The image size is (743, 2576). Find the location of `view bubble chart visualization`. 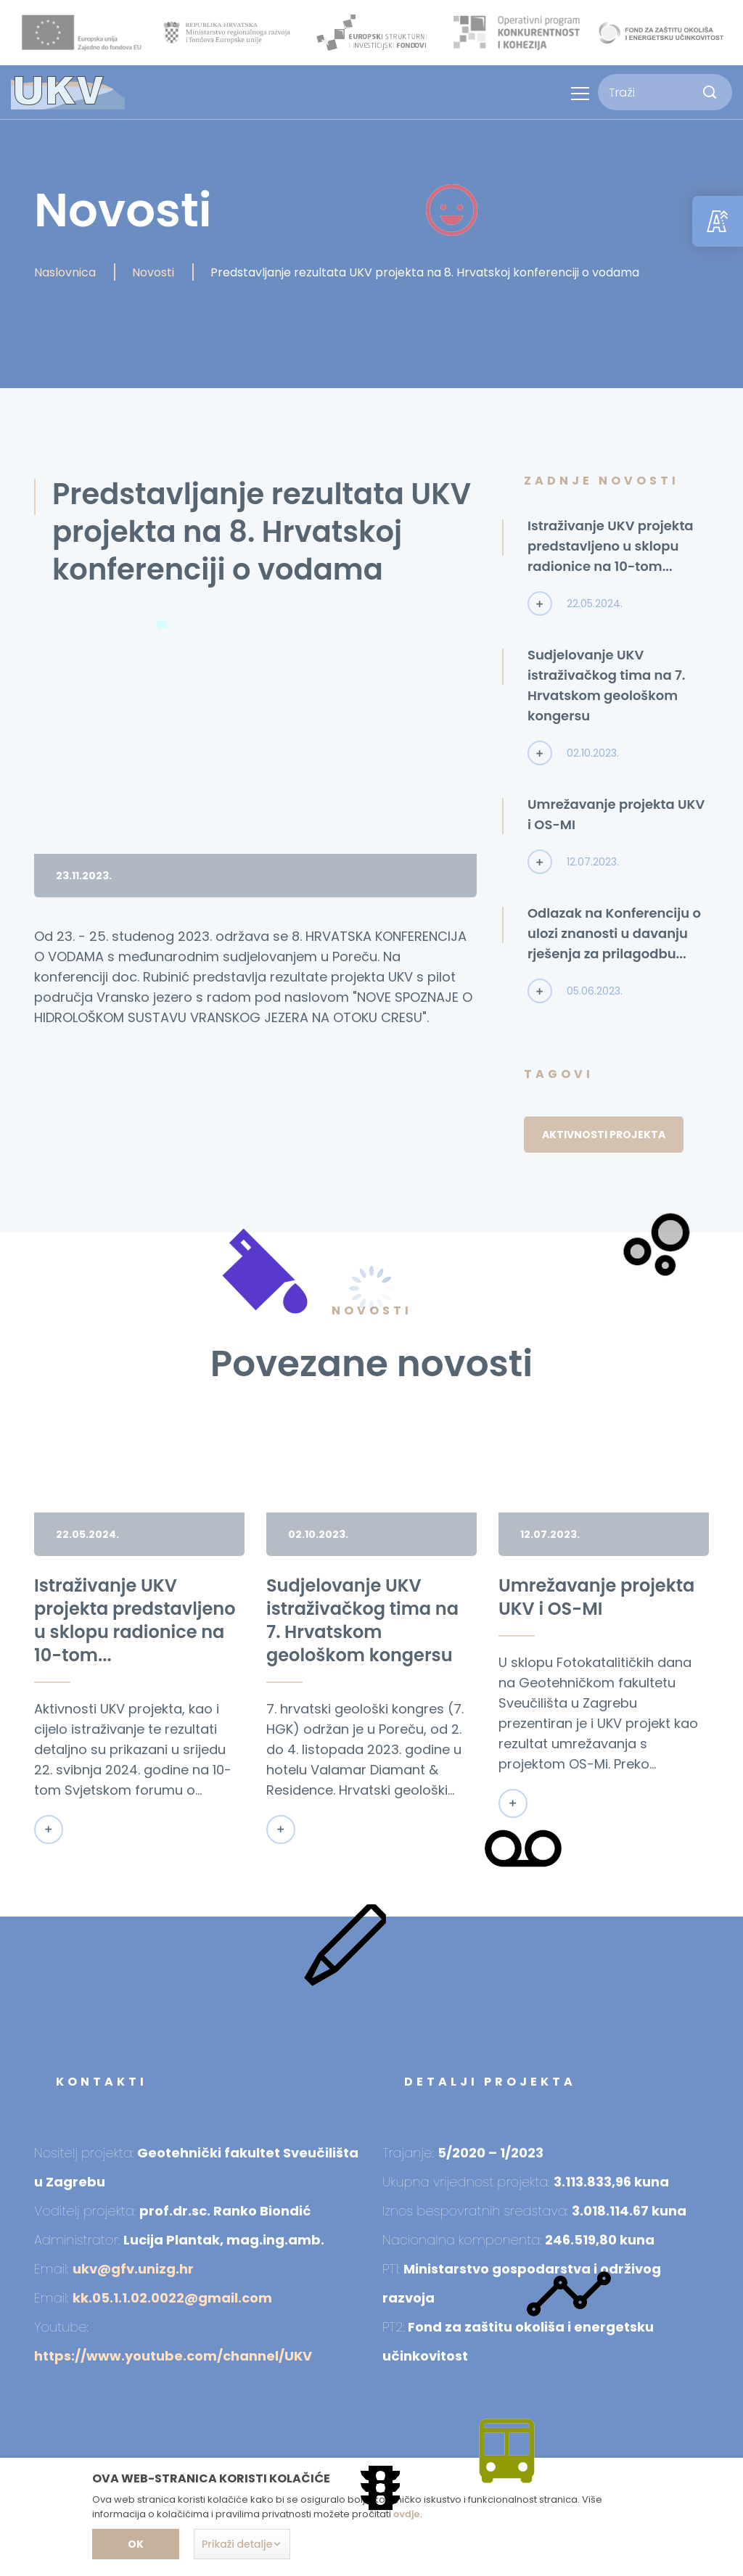

view bubble chart visualization is located at coordinates (654, 1244).